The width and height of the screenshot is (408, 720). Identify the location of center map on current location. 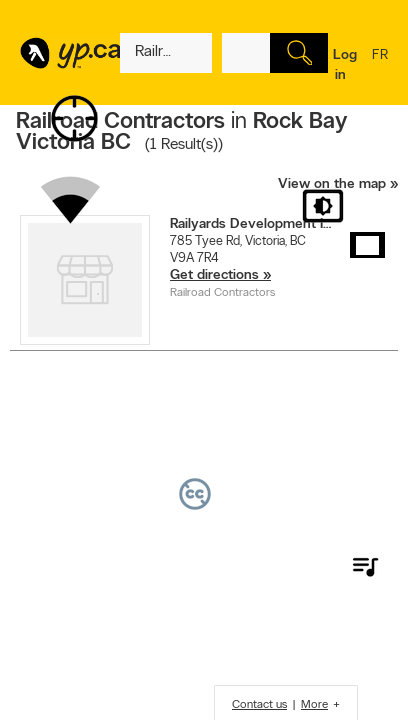
(74, 118).